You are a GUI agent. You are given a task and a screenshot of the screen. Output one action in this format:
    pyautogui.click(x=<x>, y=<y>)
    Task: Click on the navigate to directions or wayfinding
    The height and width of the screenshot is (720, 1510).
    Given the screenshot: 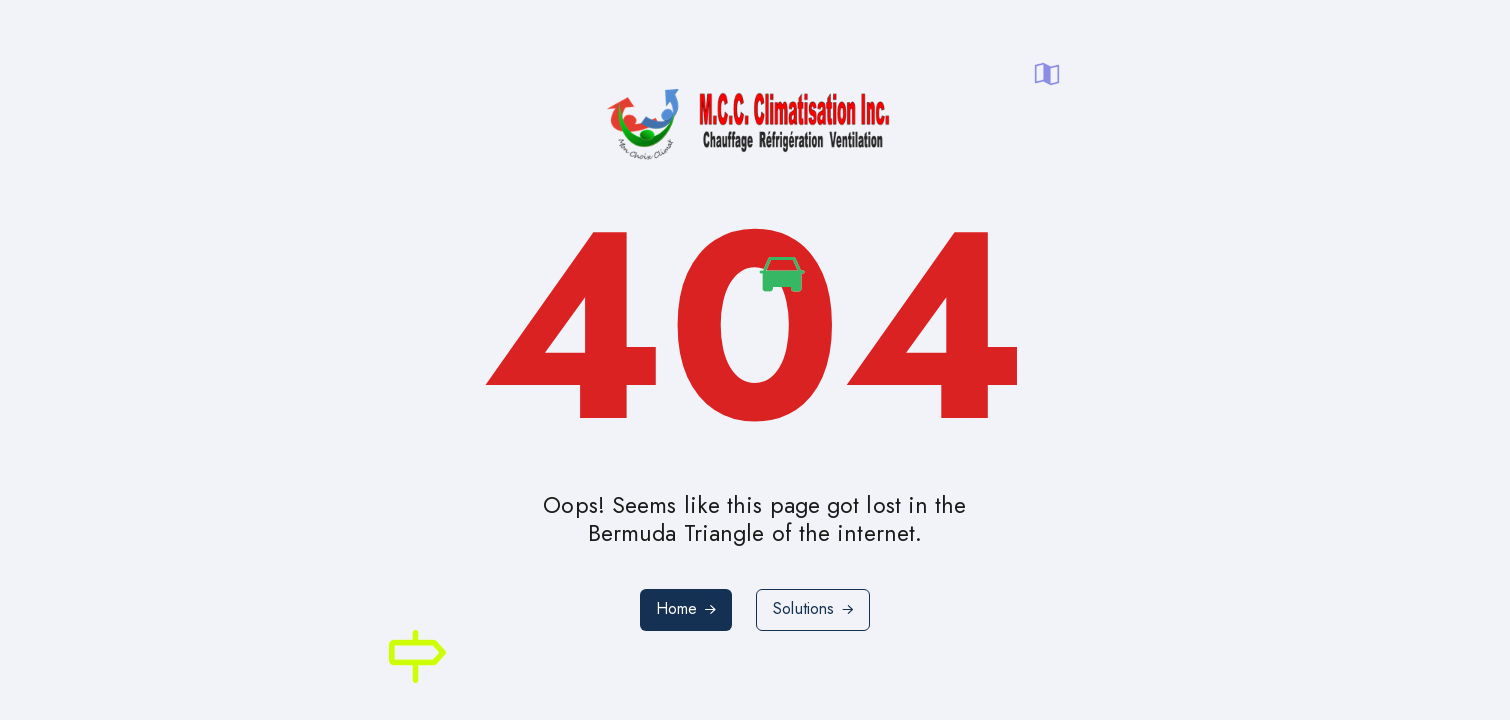 What is the action you would take?
    pyautogui.click(x=415, y=656)
    